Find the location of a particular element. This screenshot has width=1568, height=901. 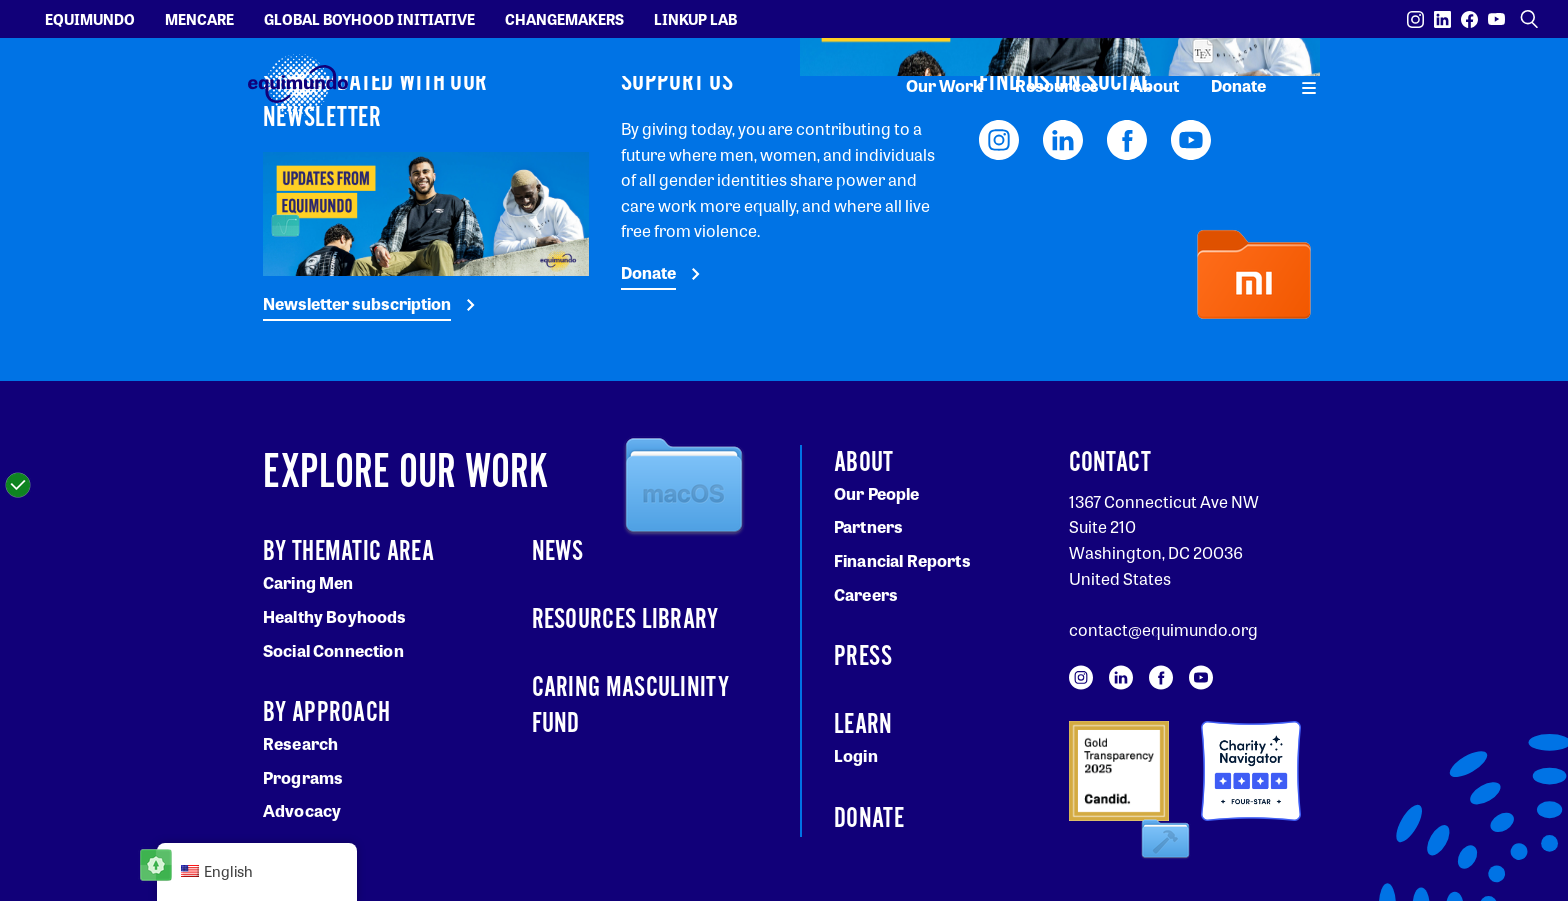

open xiaomi-related files folder is located at coordinates (1253, 277).